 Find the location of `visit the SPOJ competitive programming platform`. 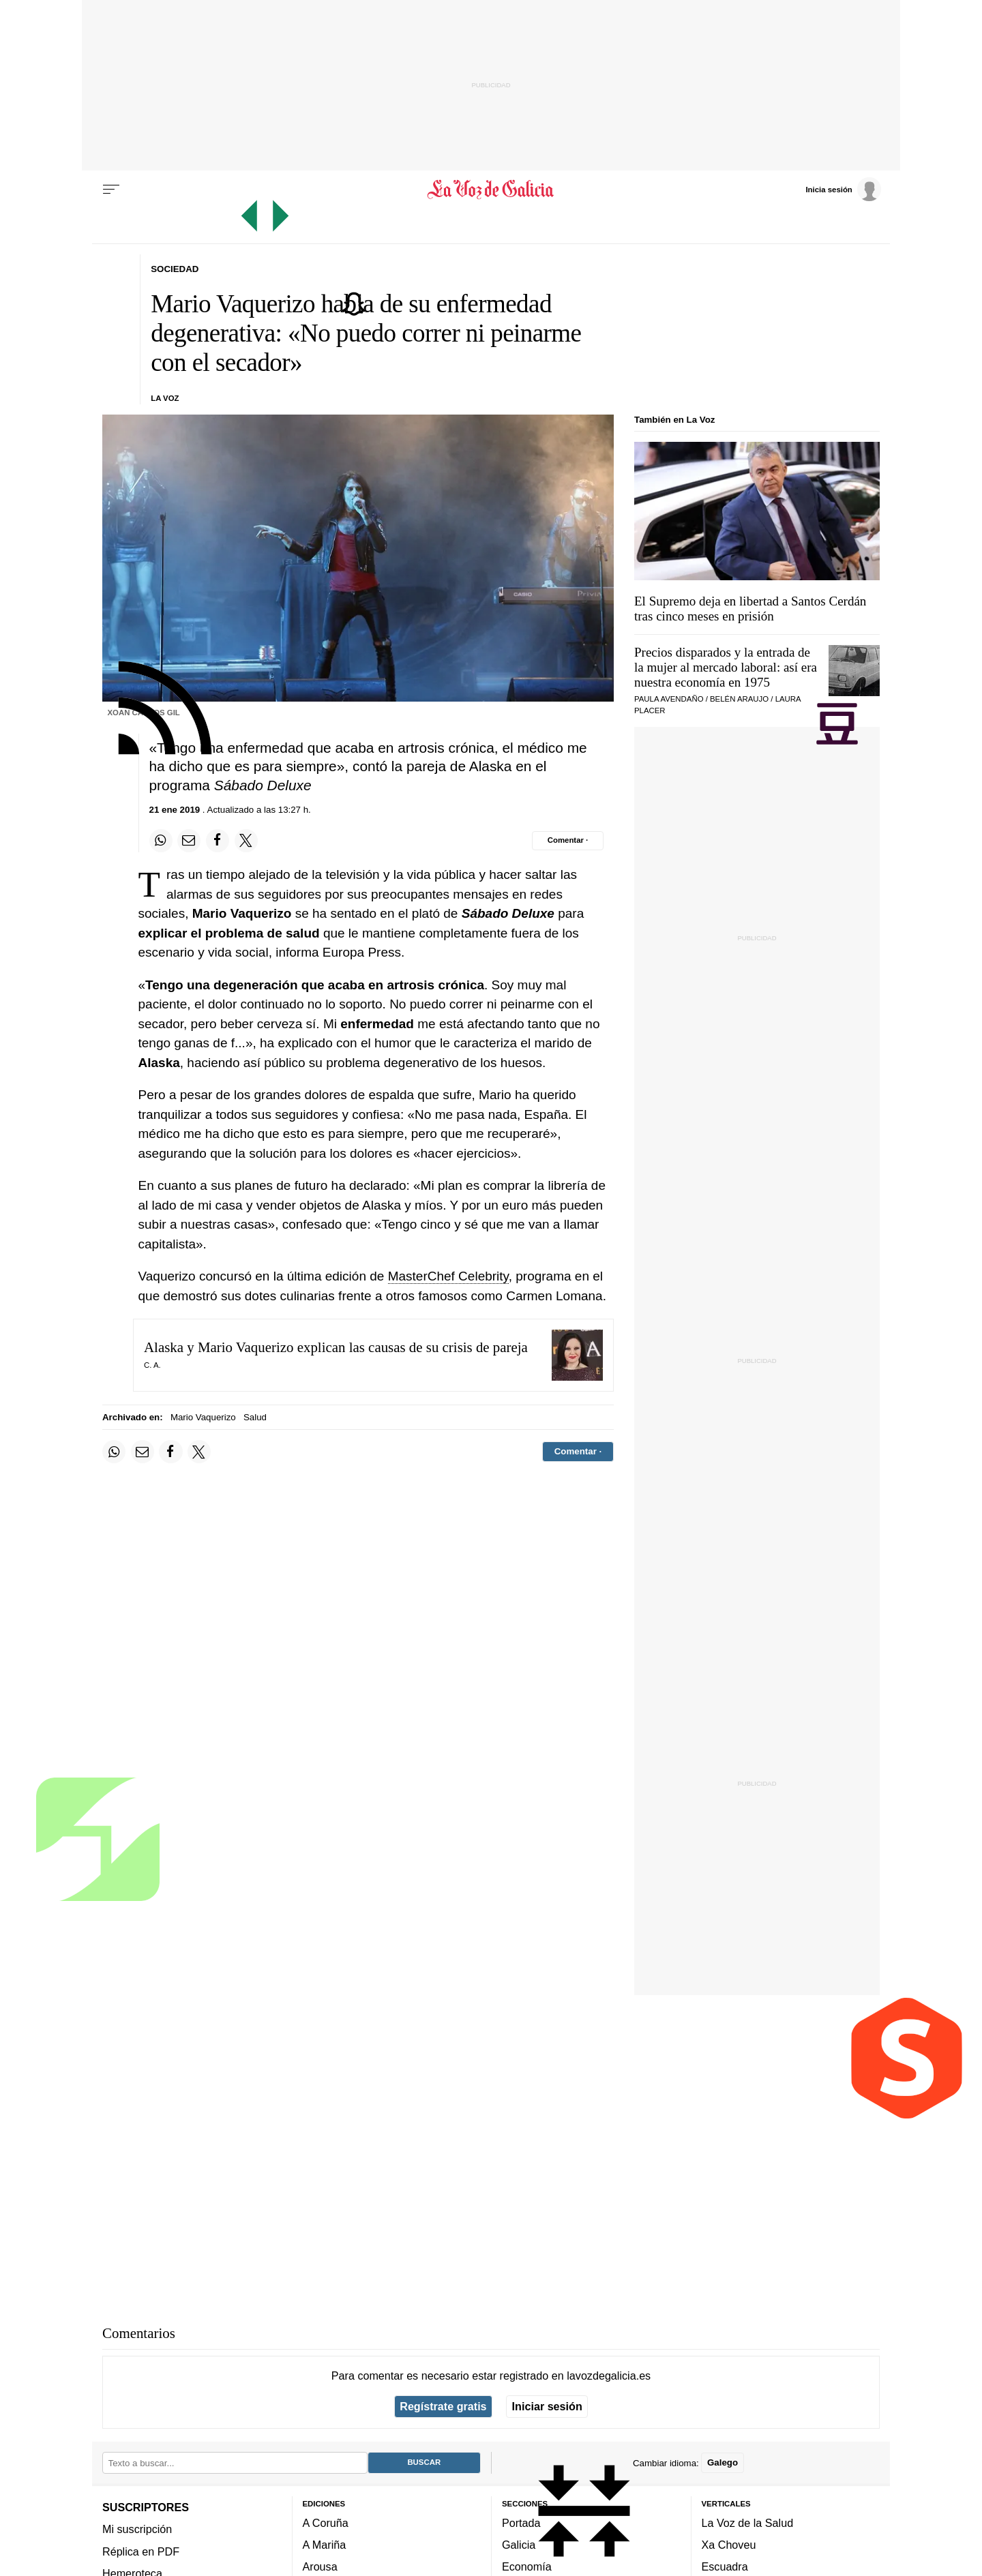

visit the SPOJ competitive programming platform is located at coordinates (906, 2058).